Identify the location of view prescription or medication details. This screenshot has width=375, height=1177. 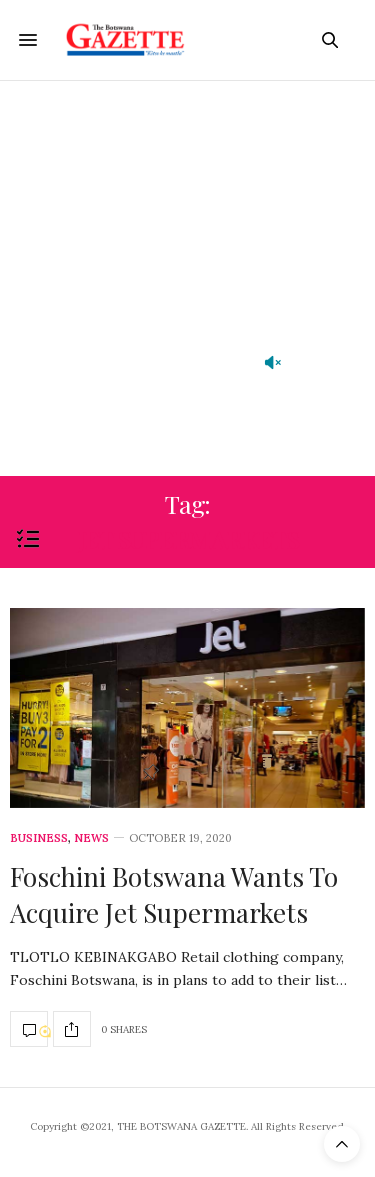
(267, 761).